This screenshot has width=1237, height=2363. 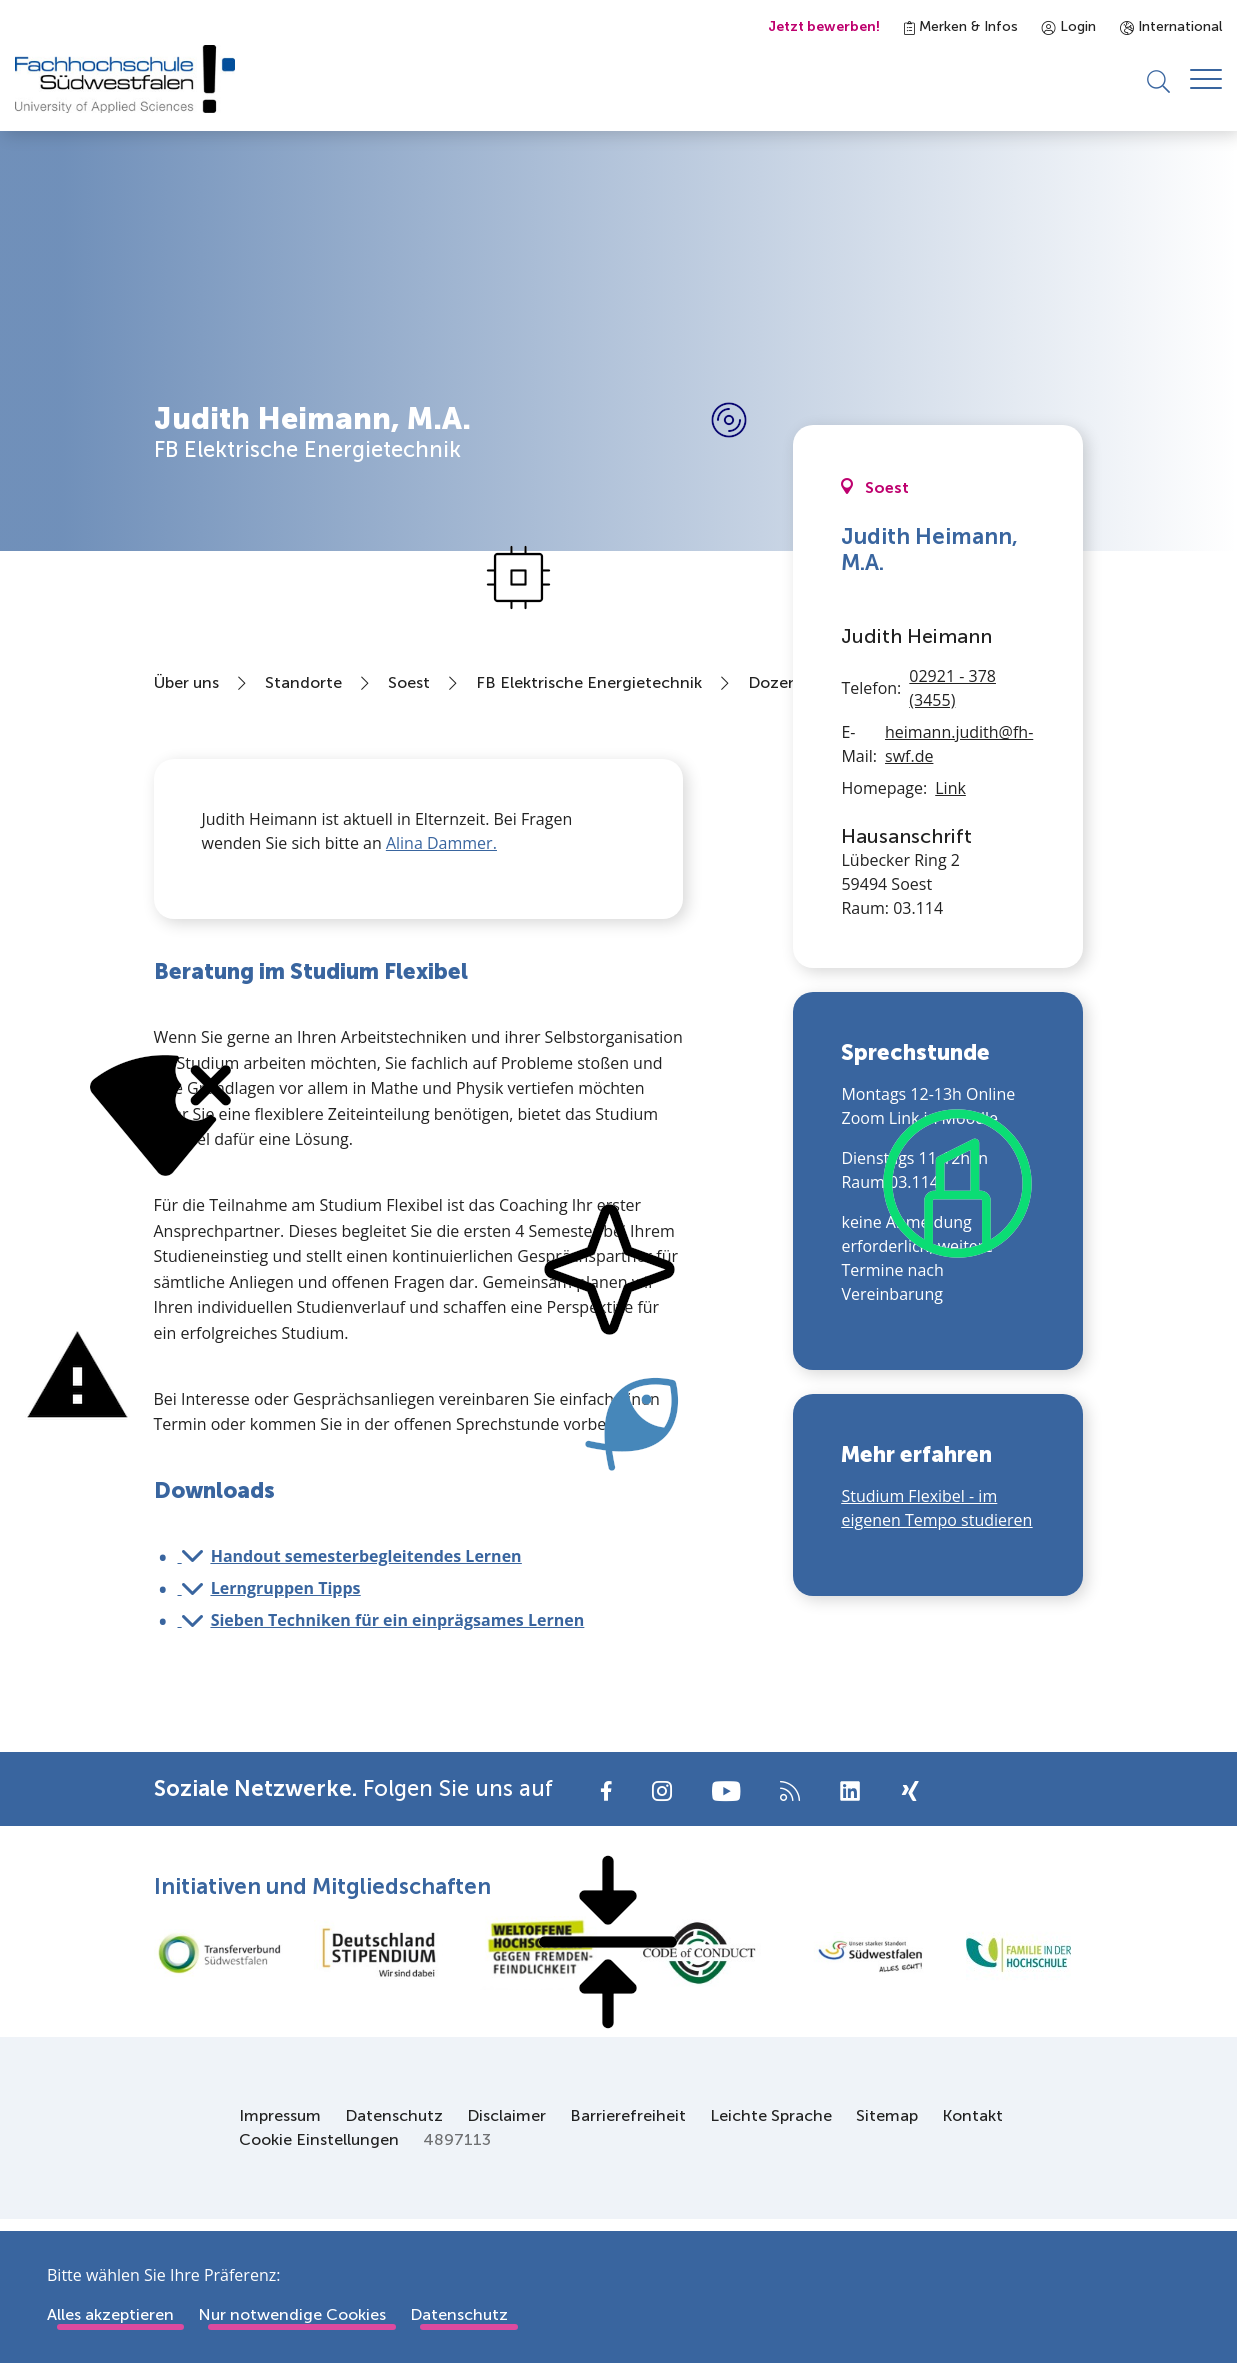 What do you see at coordinates (635, 1421) in the screenshot?
I see `browse seafood or fish-related content` at bounding box center [635, 1421].